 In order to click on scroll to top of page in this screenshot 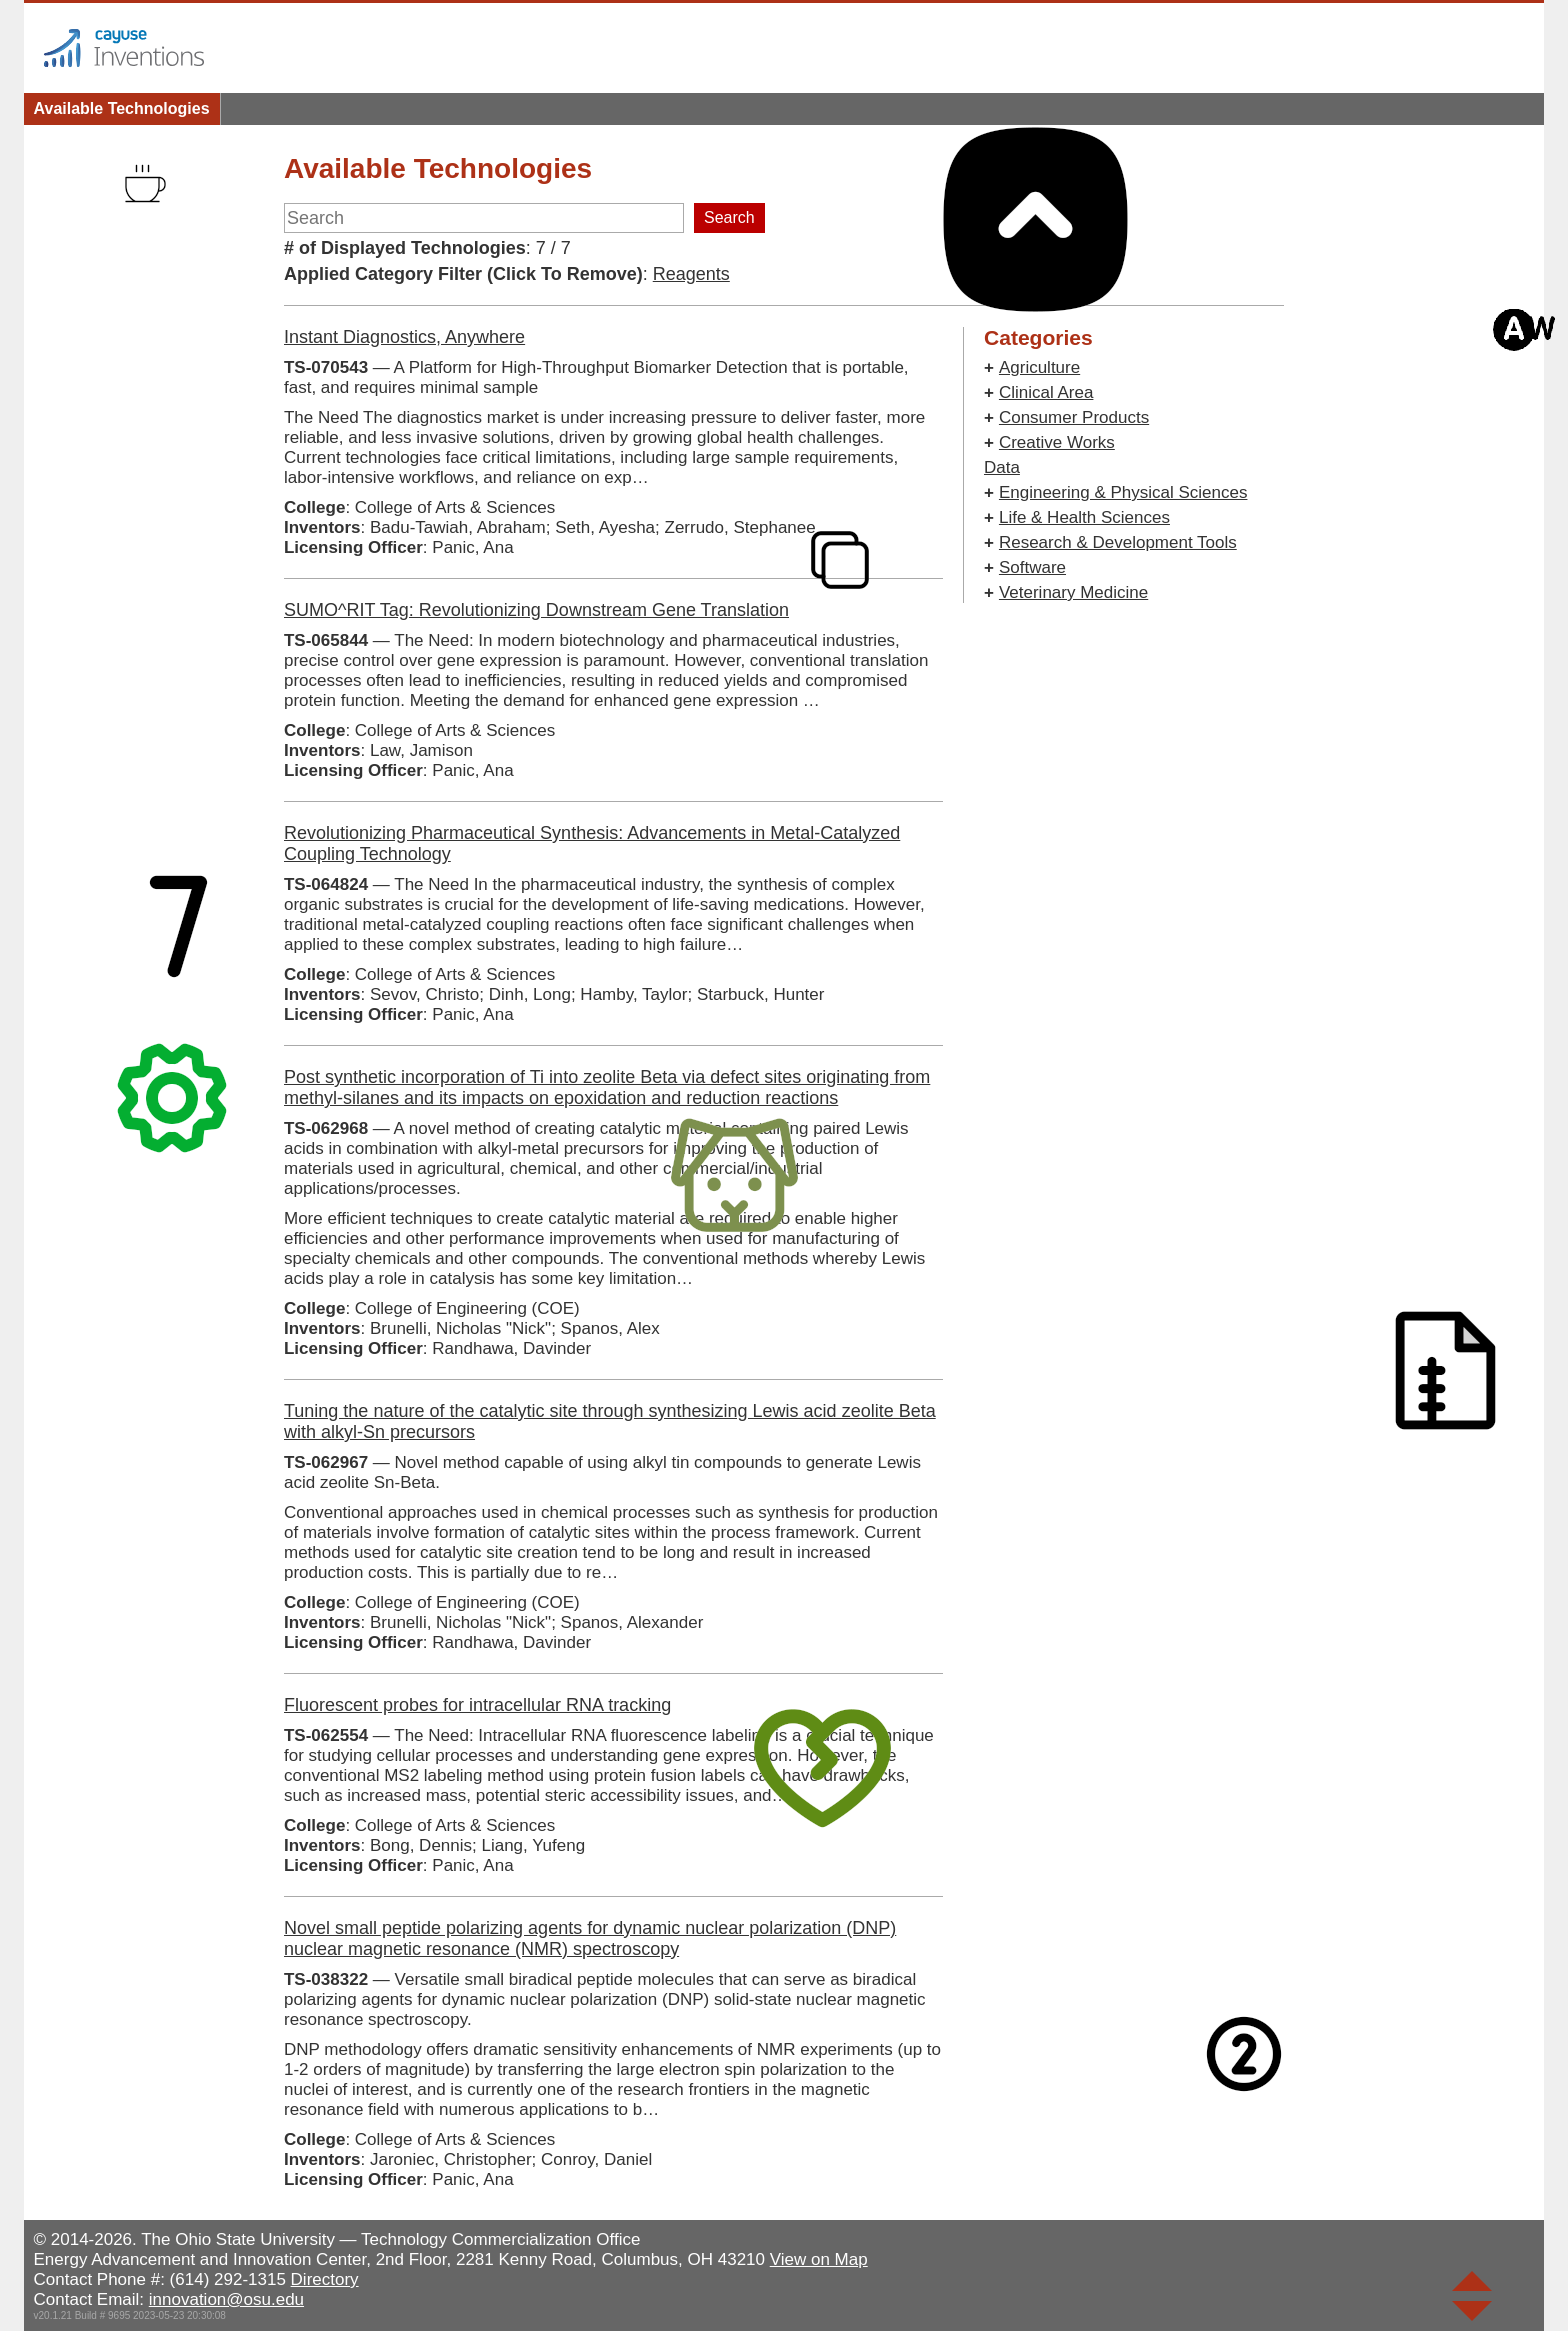, I will do `click(1035, 219)`.